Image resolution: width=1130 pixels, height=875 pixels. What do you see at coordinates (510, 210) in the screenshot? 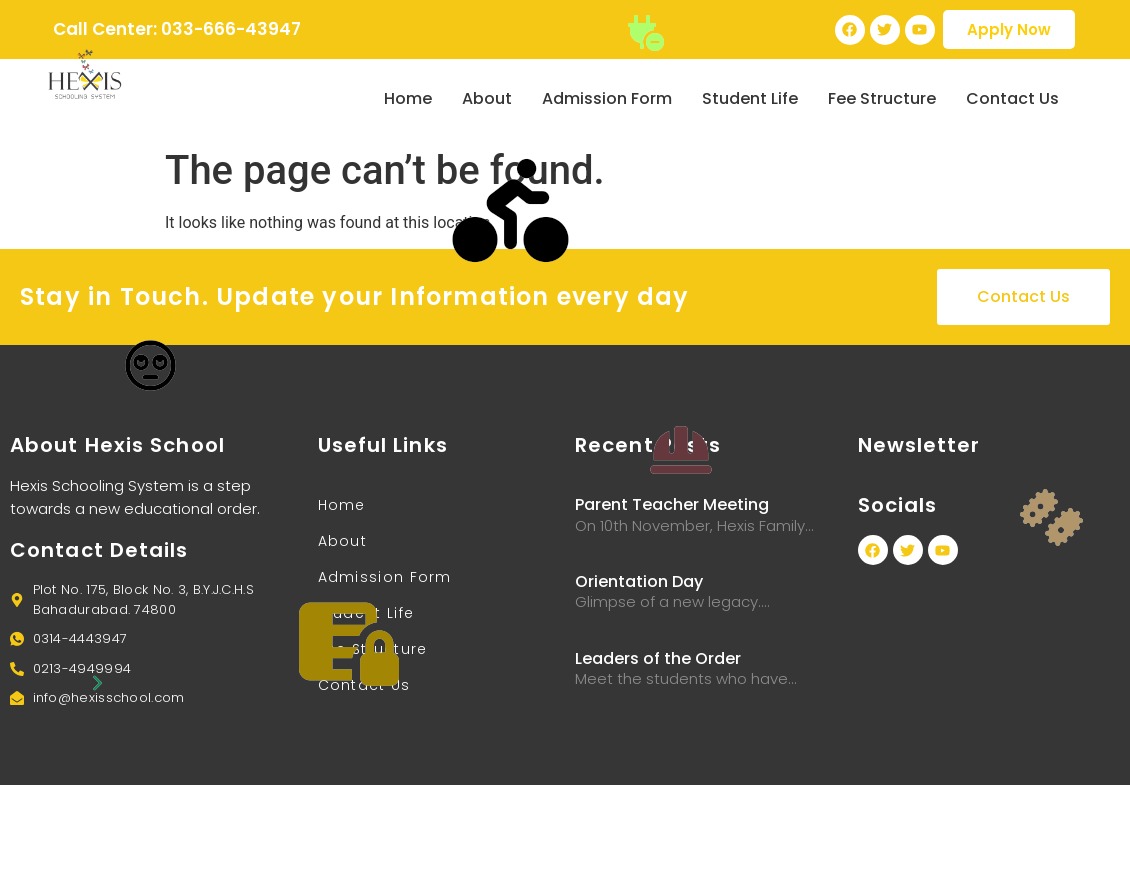
I see `access cycling or bike-related features` at bounding box center [510, 210].